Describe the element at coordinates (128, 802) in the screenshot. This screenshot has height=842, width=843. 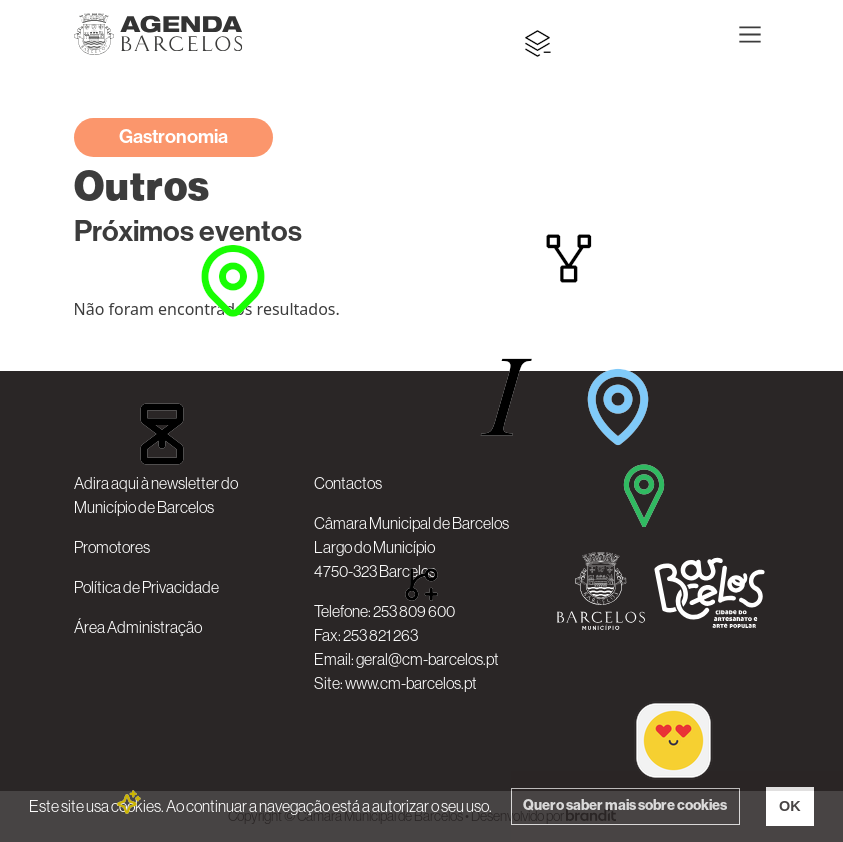
I see `indicates new or AI-generated content` at that location.